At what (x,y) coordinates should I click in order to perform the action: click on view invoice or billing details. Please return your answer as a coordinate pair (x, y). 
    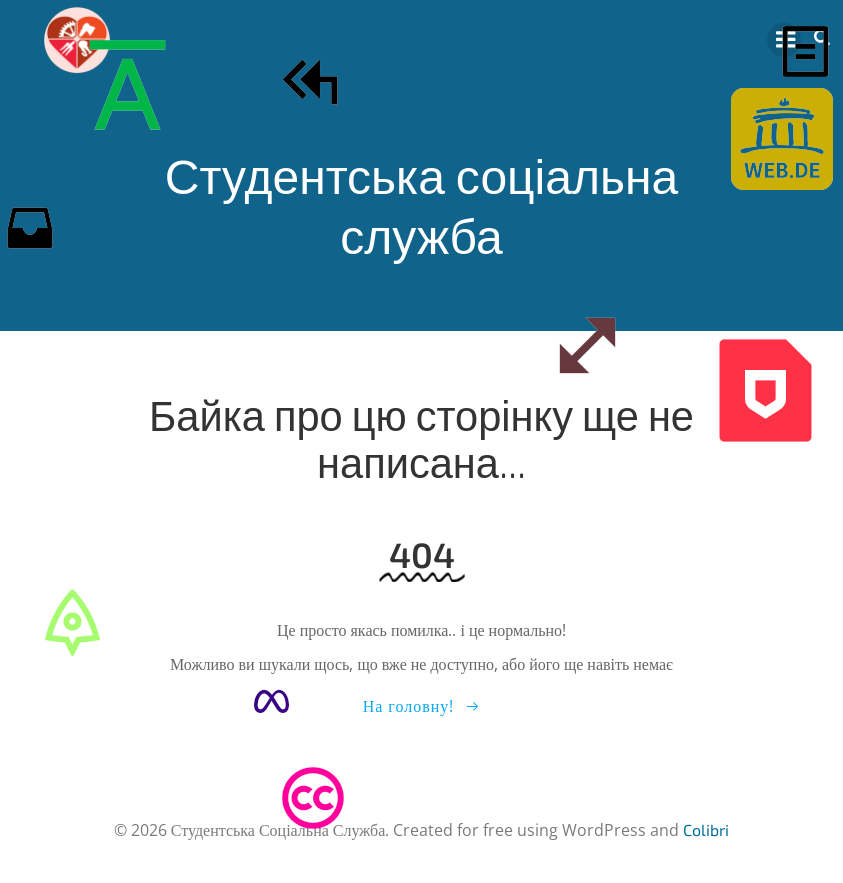
    Looking at the image, I should click on (805, 51).